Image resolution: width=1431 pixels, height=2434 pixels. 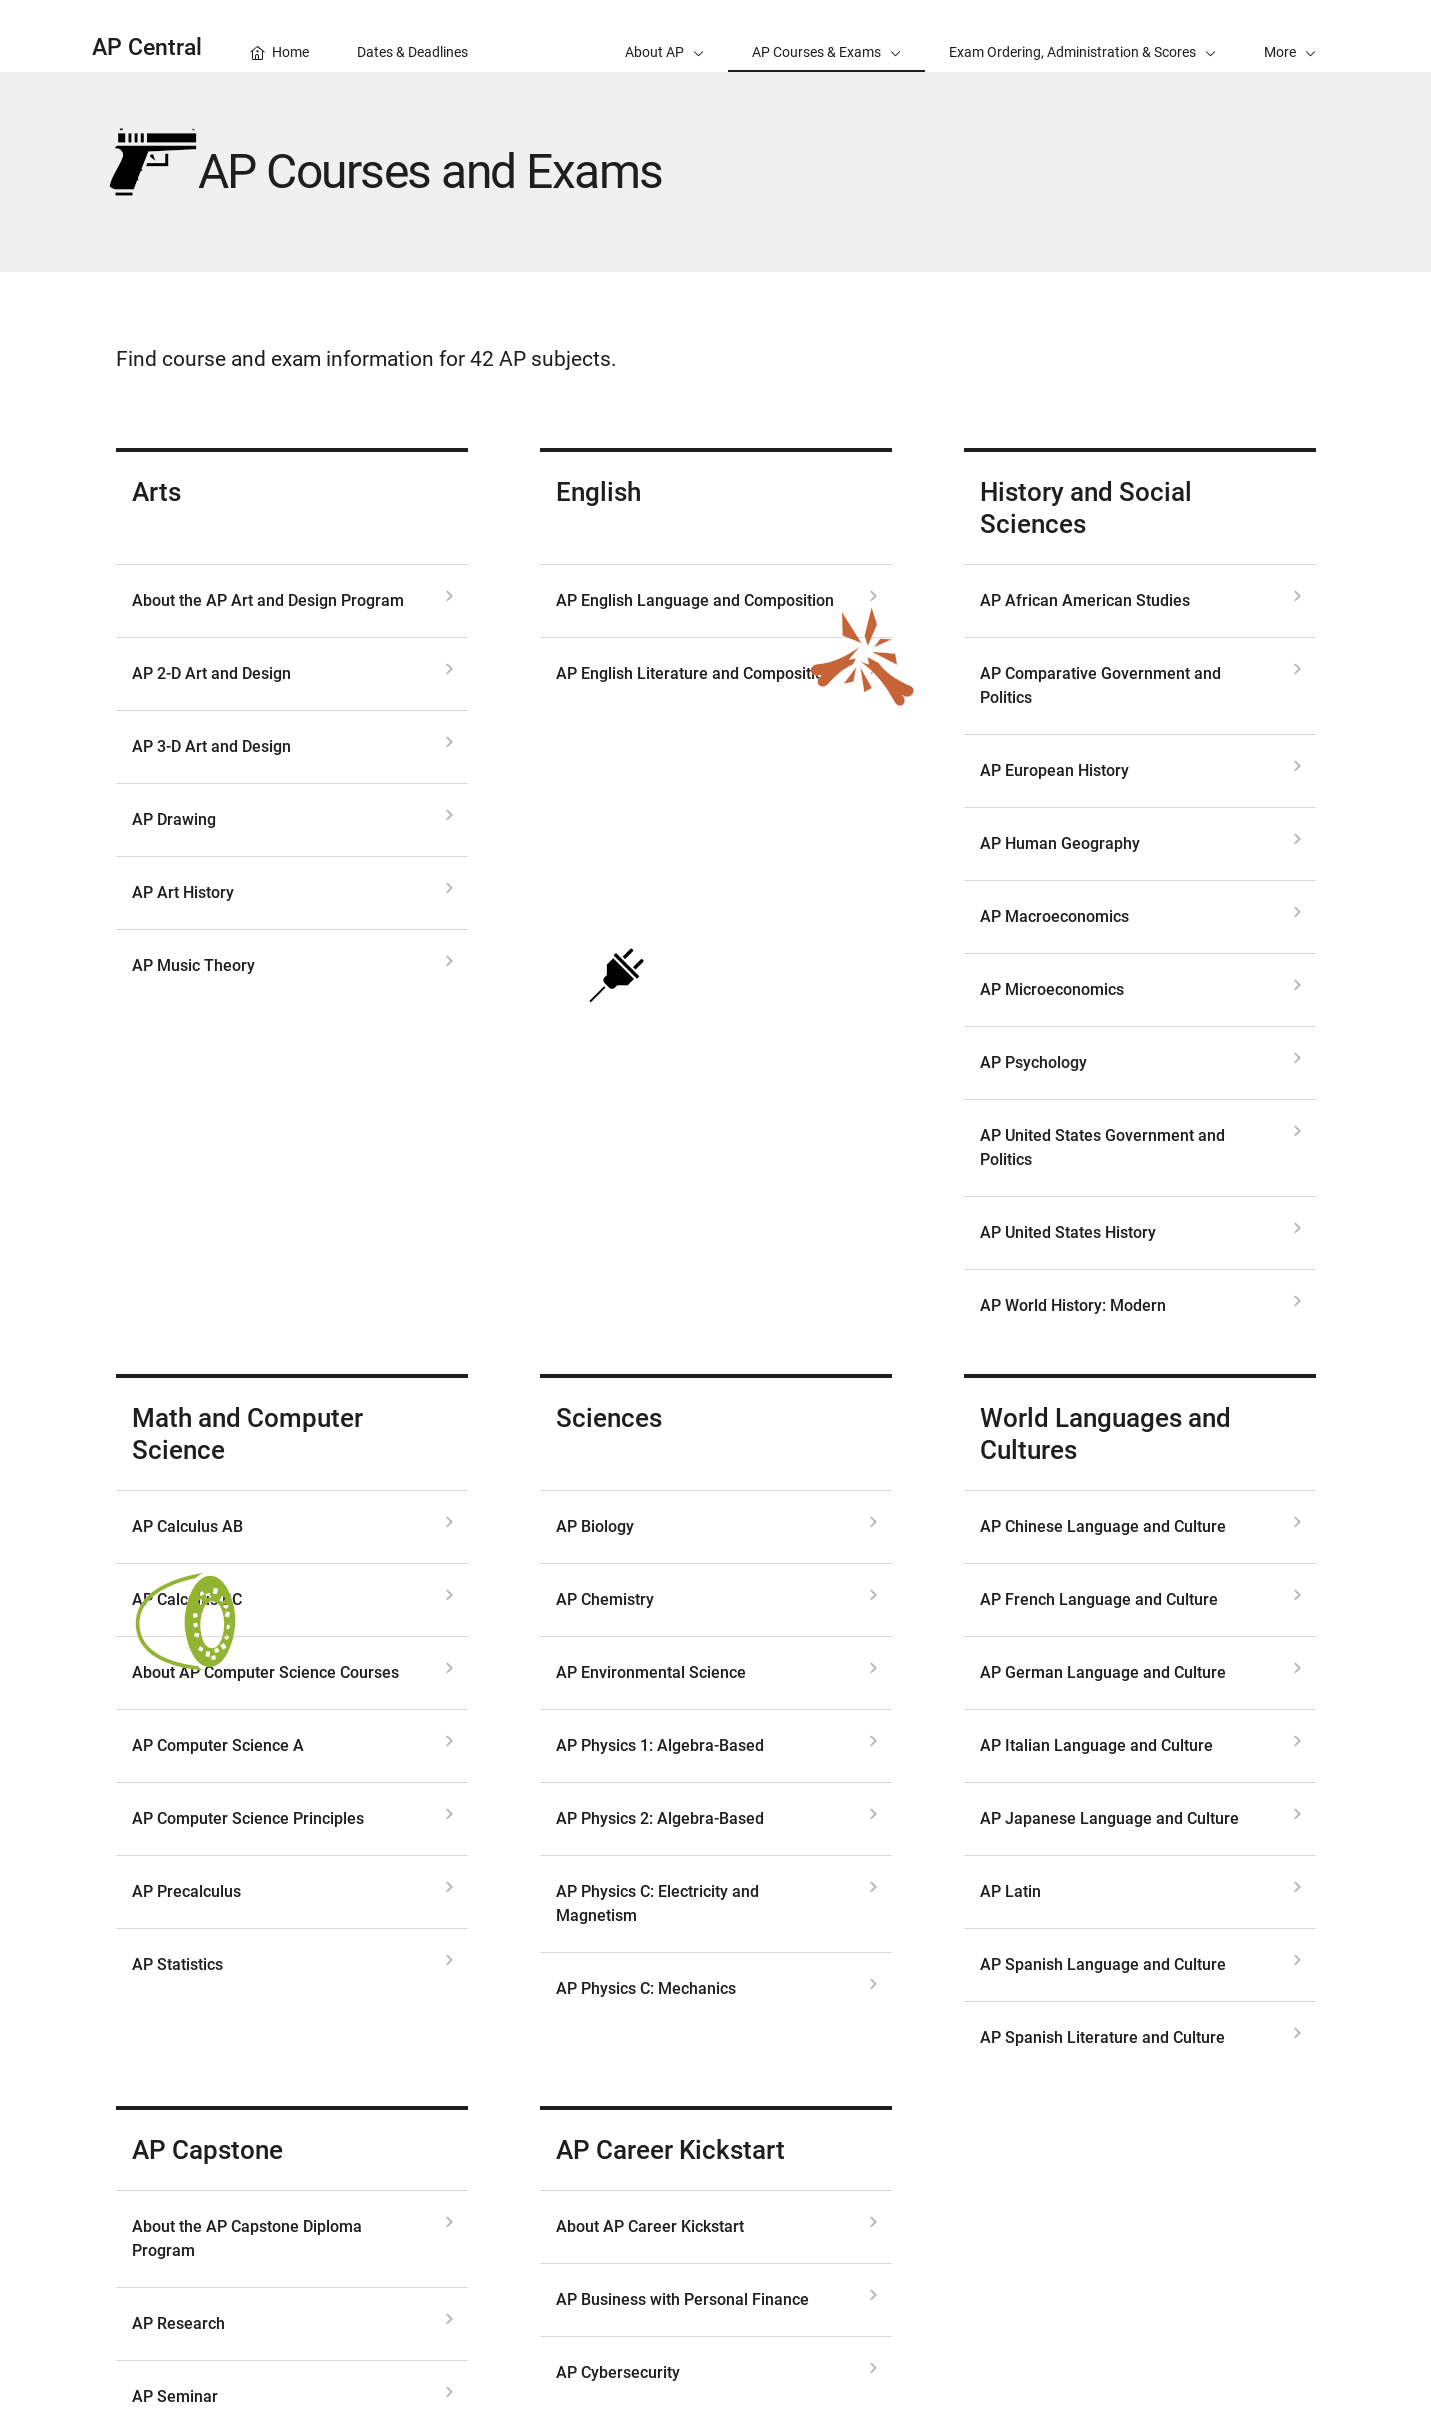 I want to click on kiwi fruit item in a food or cooking game, so click(x=185, y=1621).